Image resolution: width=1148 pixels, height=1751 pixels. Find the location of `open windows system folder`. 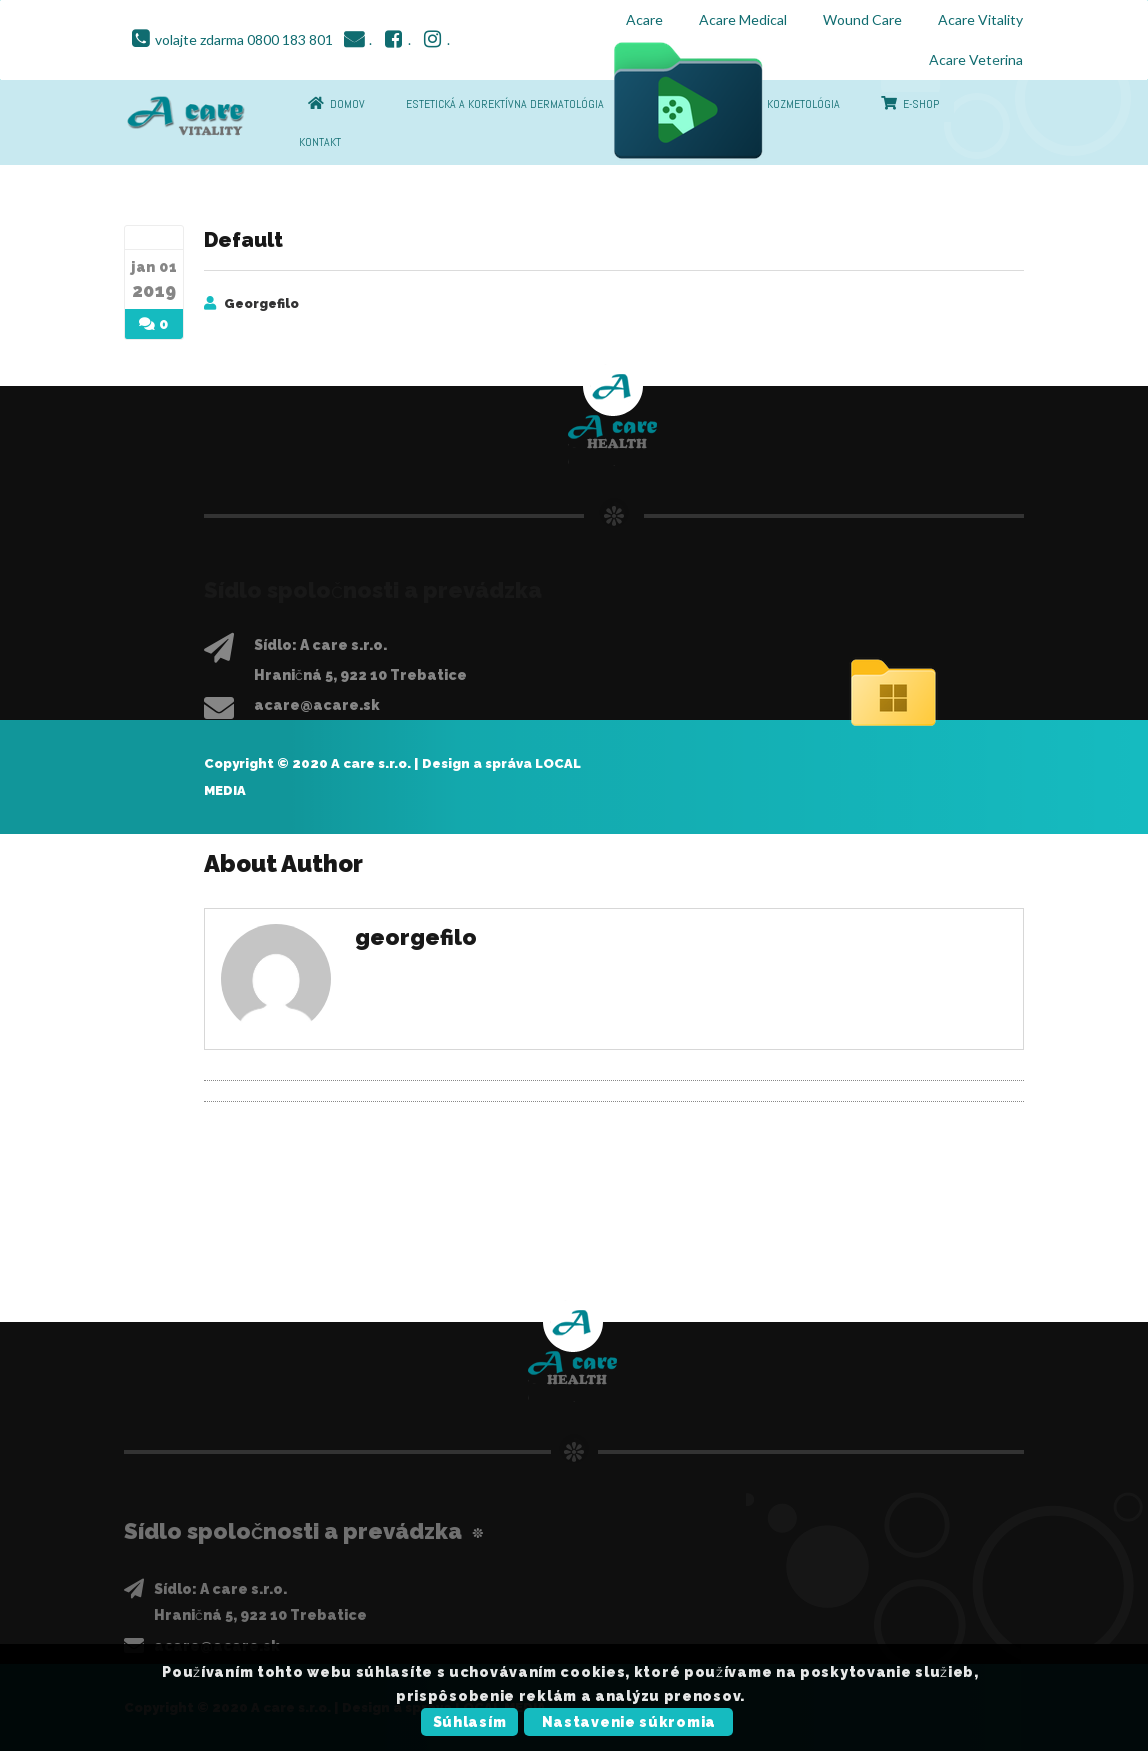

open windows system folder is located at coordinates (893, 695).